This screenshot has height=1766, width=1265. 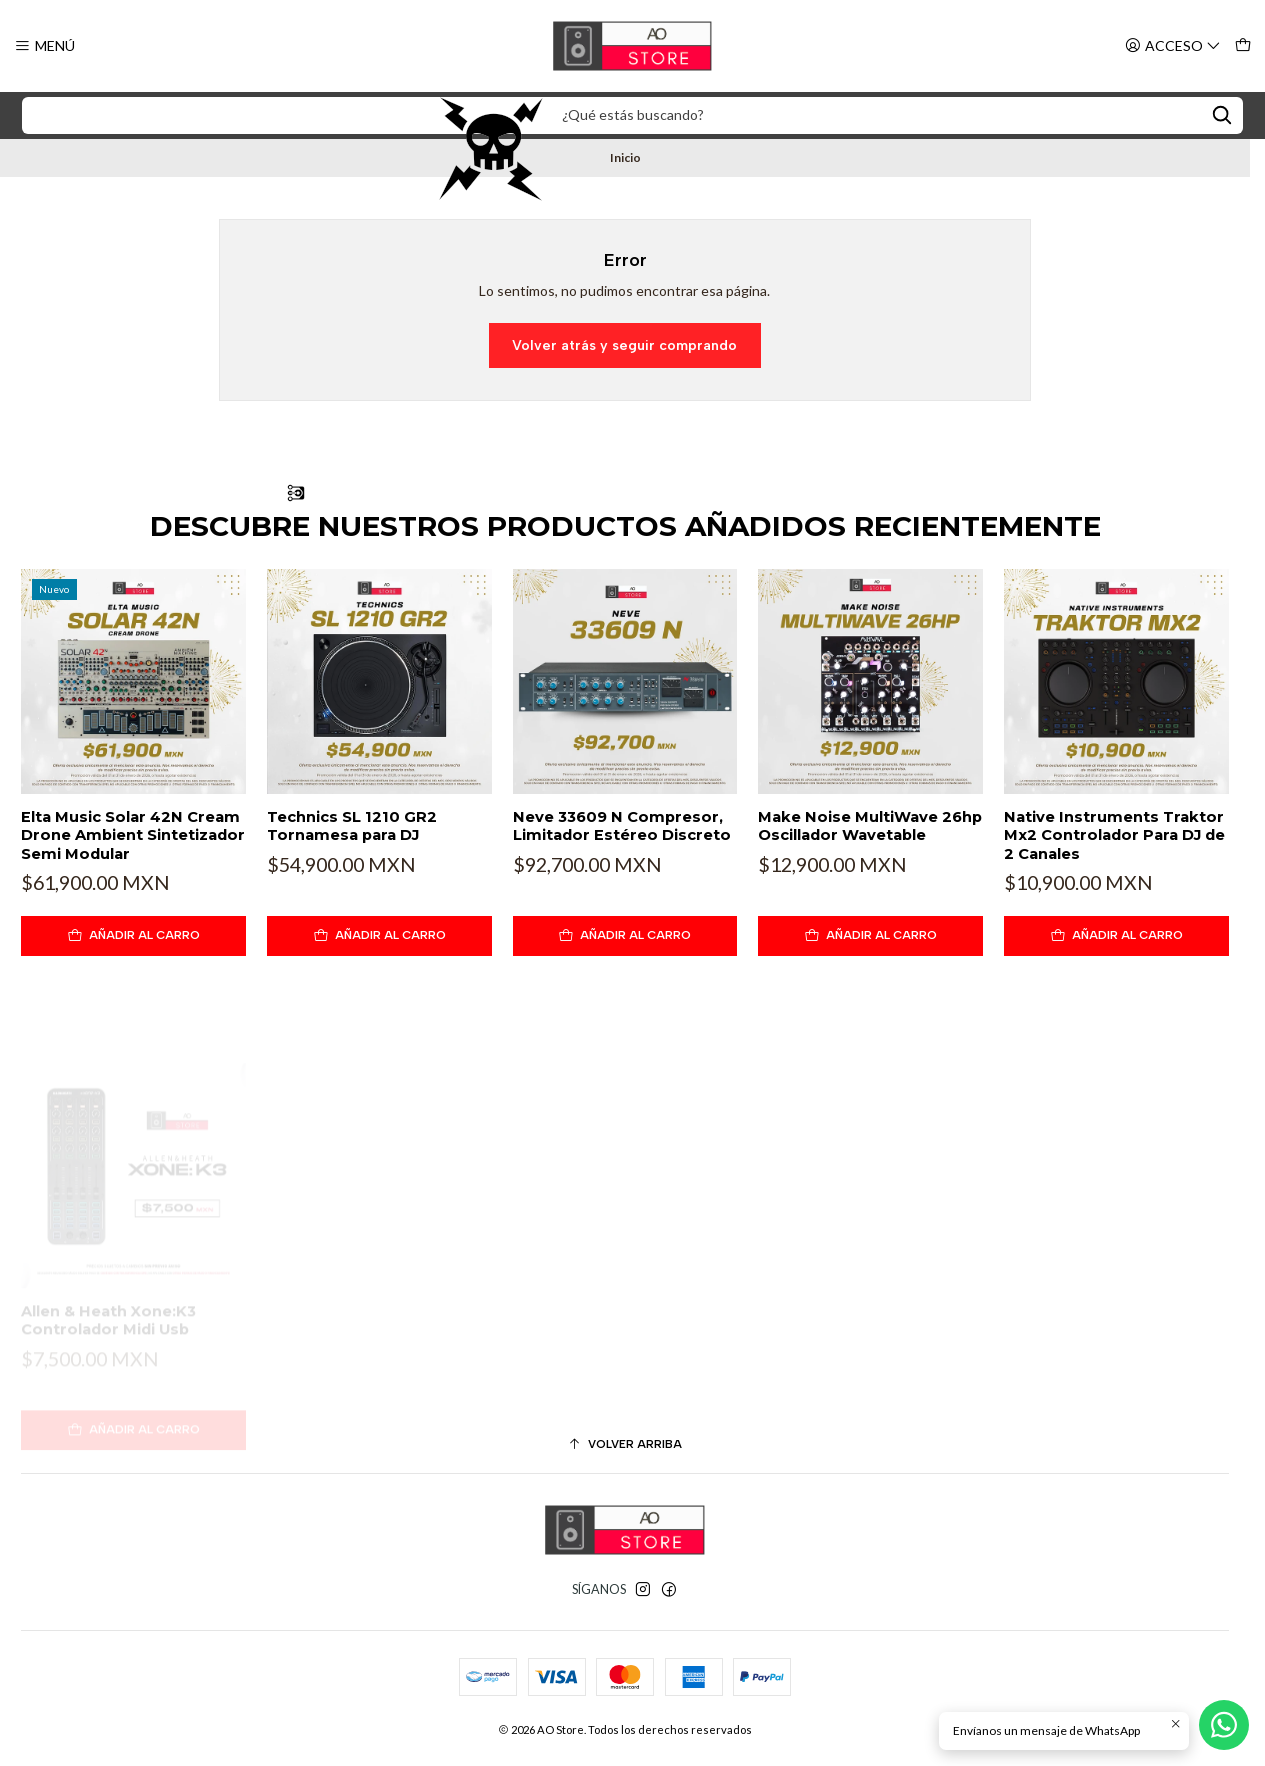 I want to click on indicates a powerful attack or special ability, so click(x=490, y=148).